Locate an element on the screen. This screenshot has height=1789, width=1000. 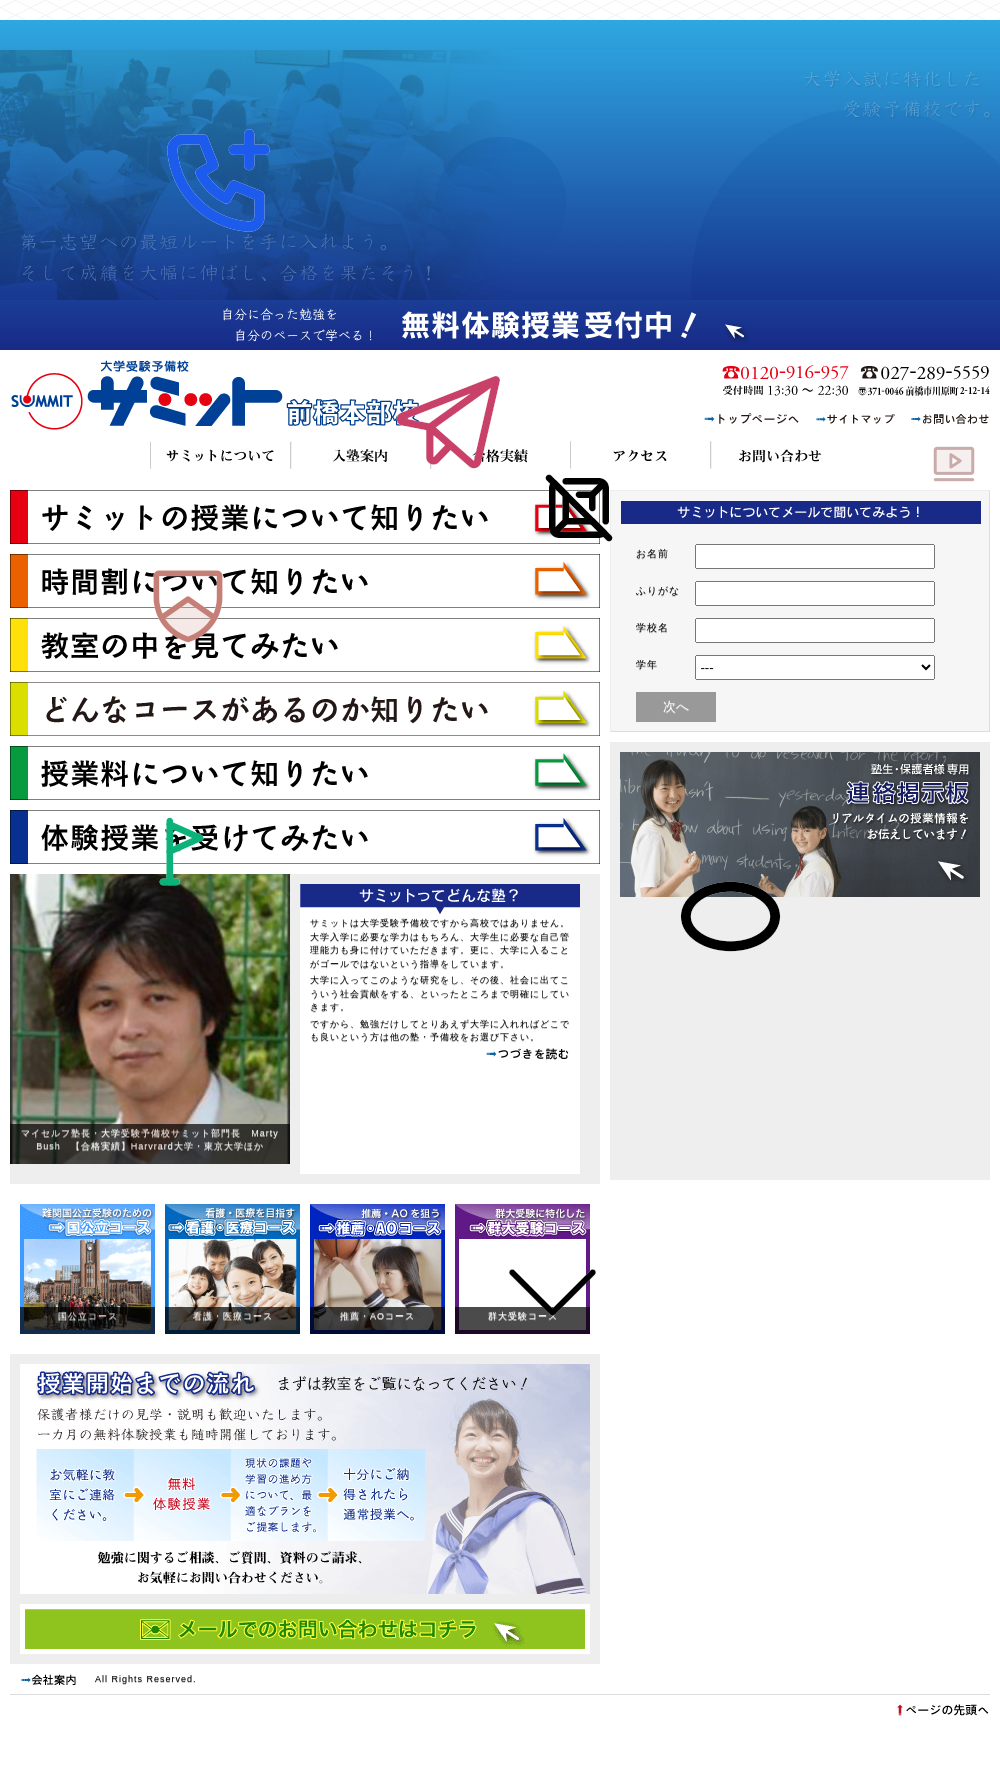
open Telegram messaging app is located at coordinates (452, 424).